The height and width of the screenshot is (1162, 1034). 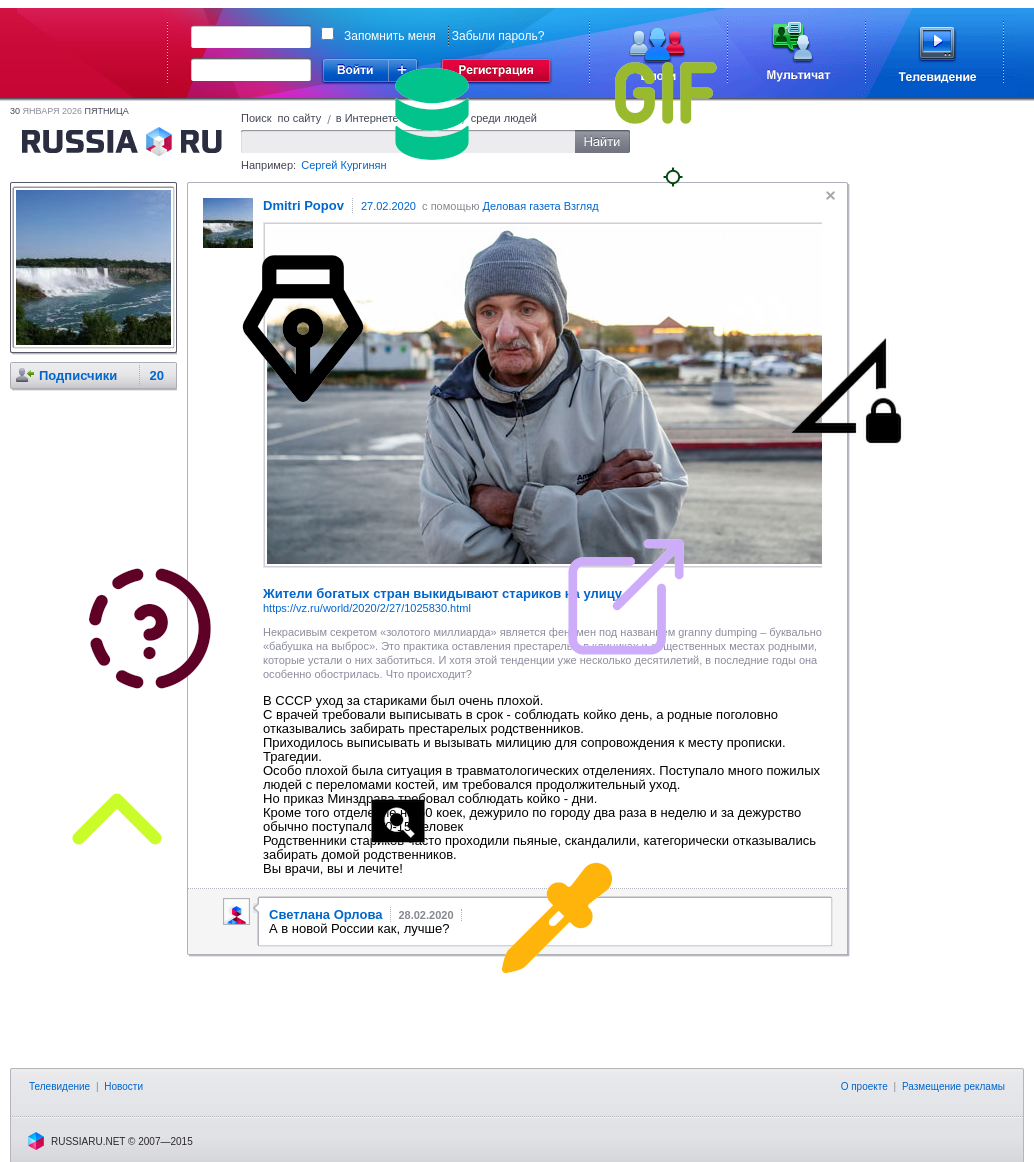 What do you see at coordinates (149, 628) in the screenshot?
I see `view help for current progress status` at bounding box center [149, 628].